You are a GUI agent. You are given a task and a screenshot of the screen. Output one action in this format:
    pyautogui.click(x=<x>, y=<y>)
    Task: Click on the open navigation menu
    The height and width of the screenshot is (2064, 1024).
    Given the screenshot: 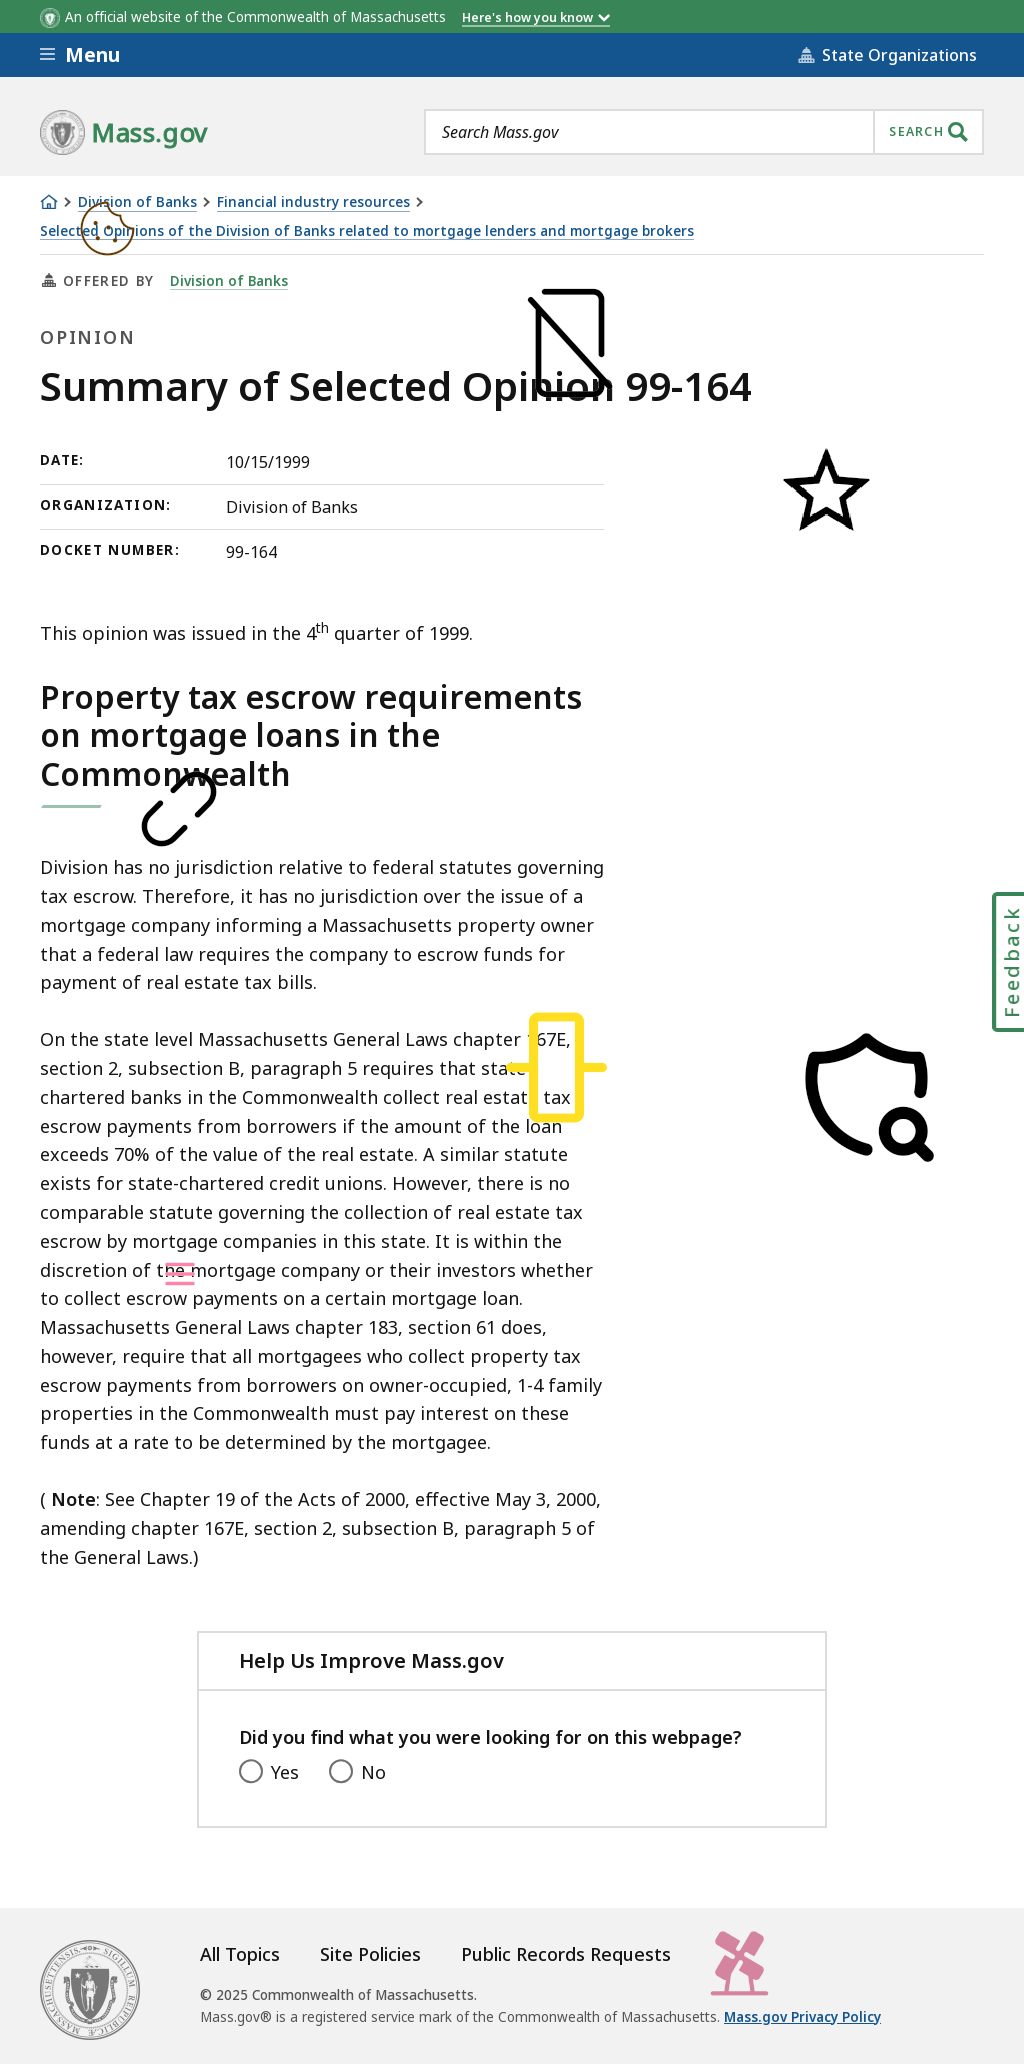 What is the action you would take?
    pyautogui.click(x=180, y=1274)
    